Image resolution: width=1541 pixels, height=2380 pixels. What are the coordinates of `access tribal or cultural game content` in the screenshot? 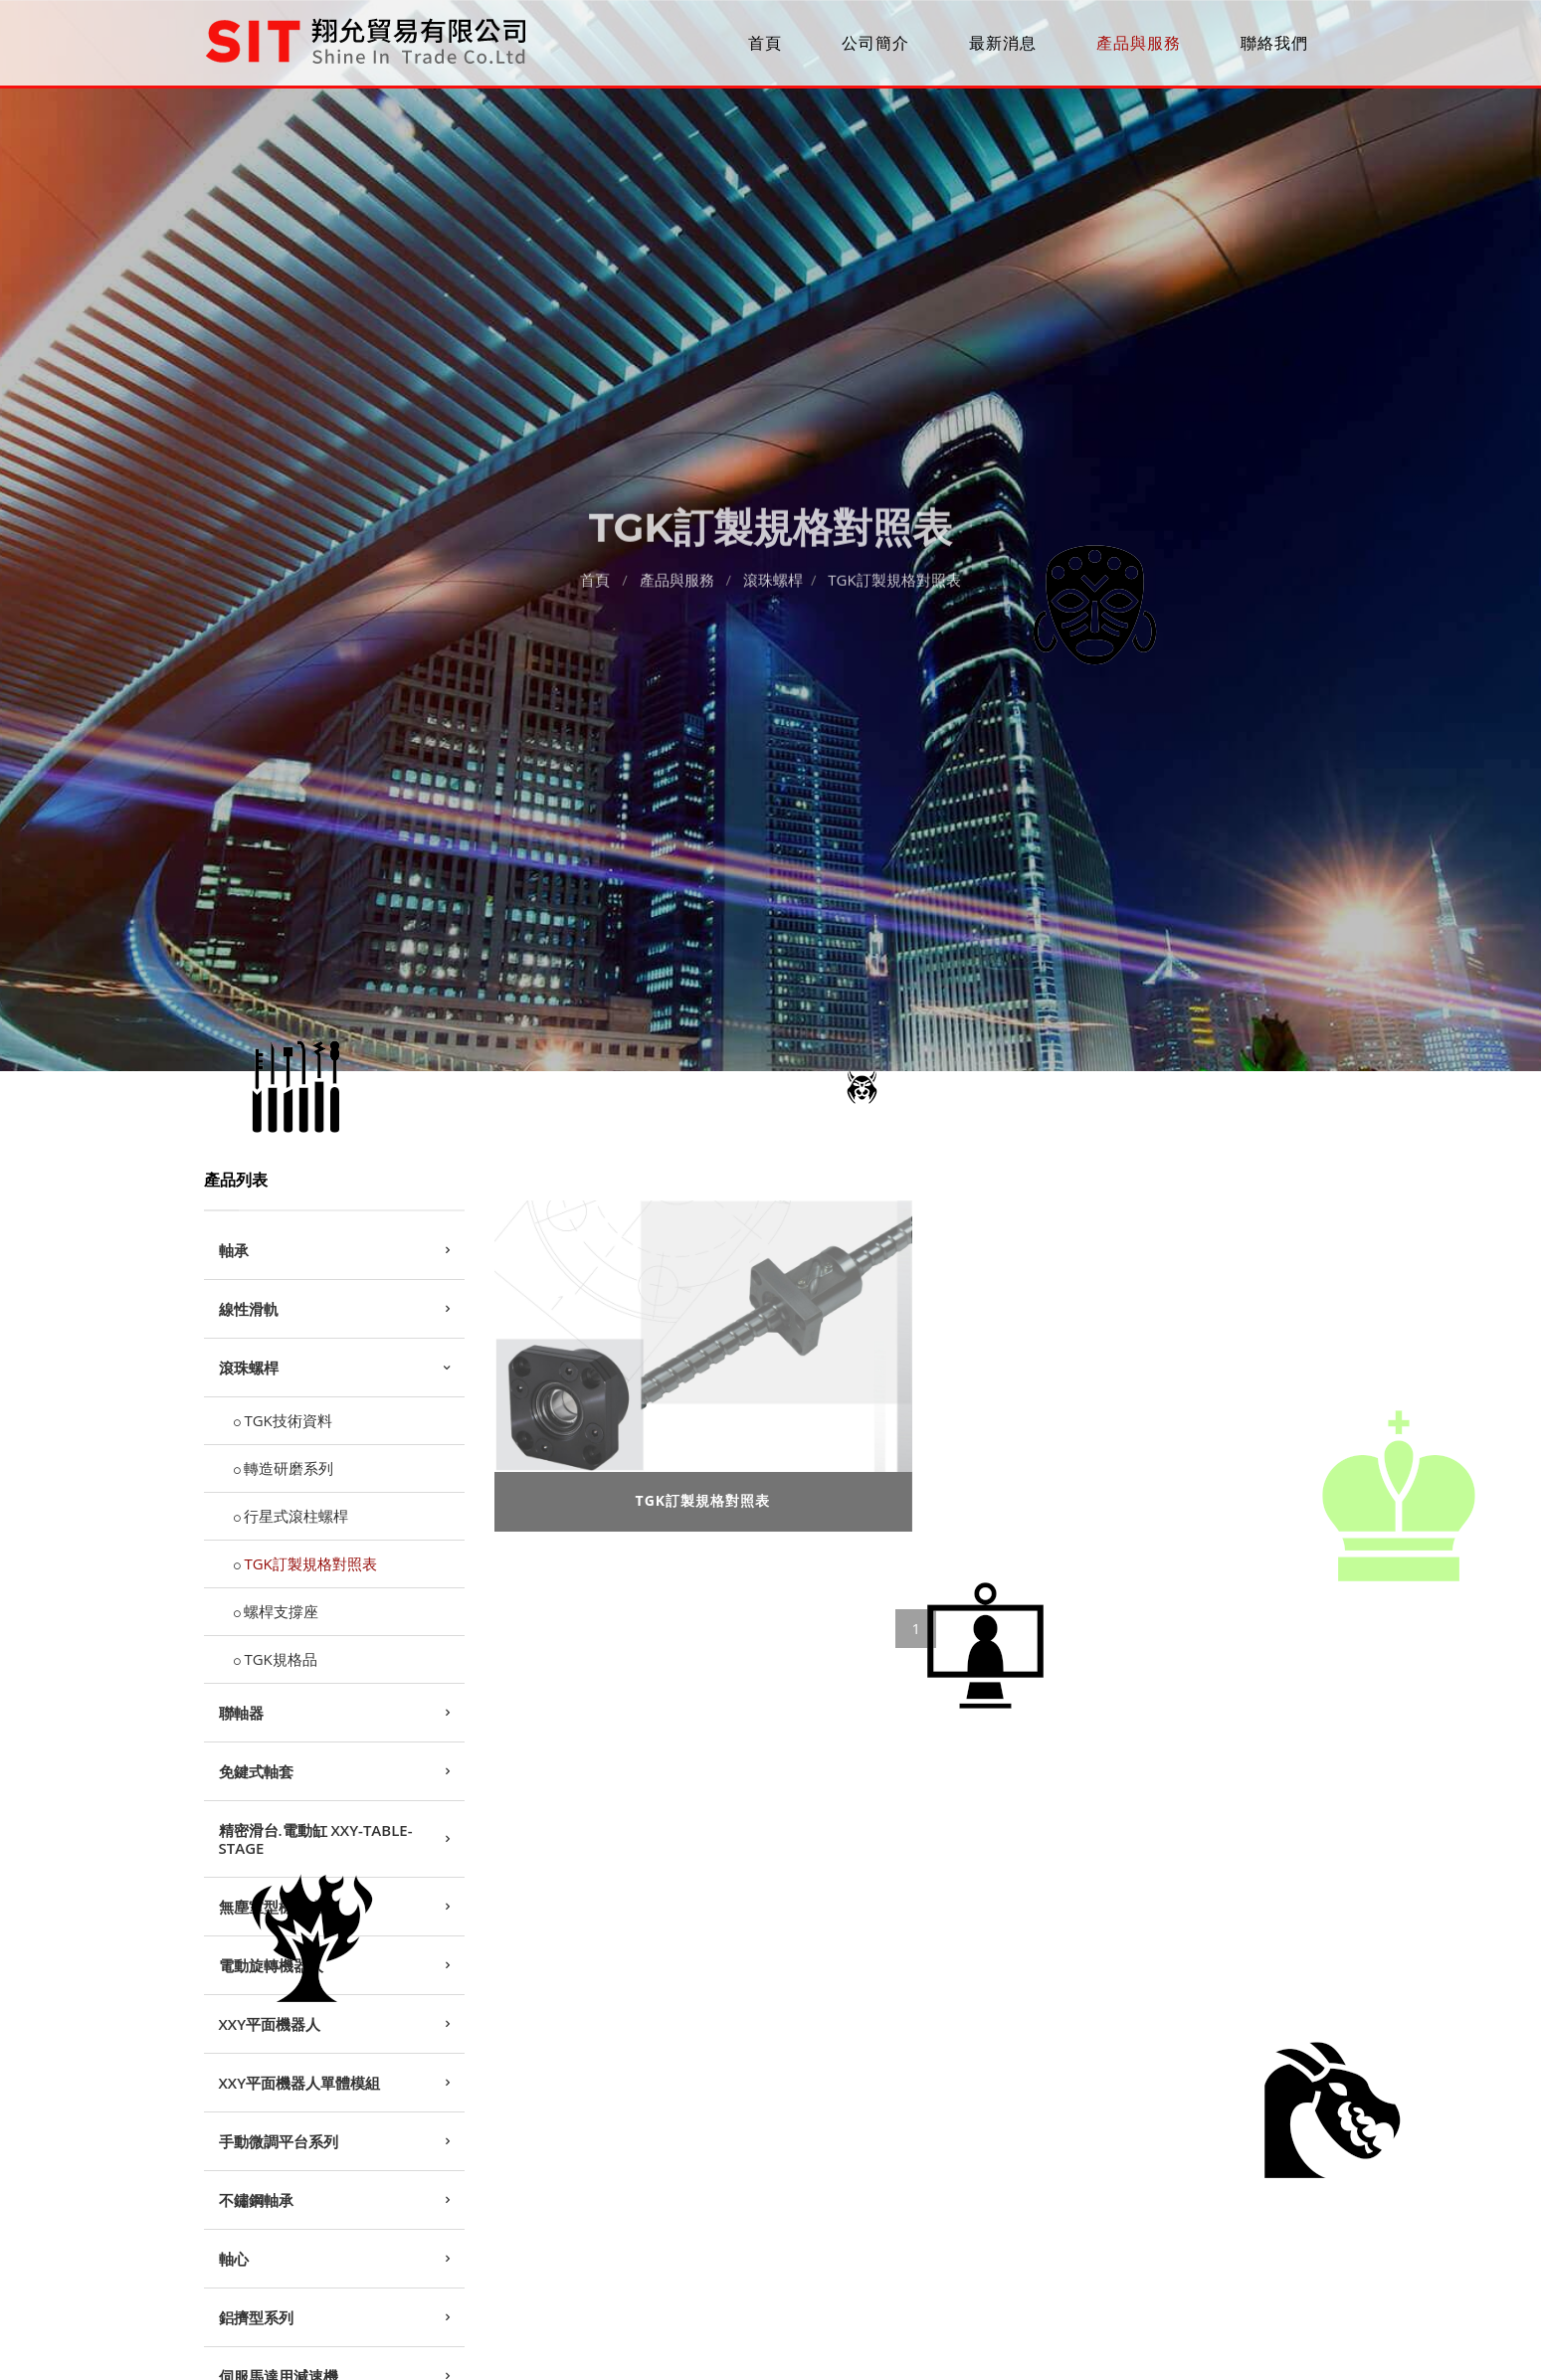 It's located at (1094, 605).